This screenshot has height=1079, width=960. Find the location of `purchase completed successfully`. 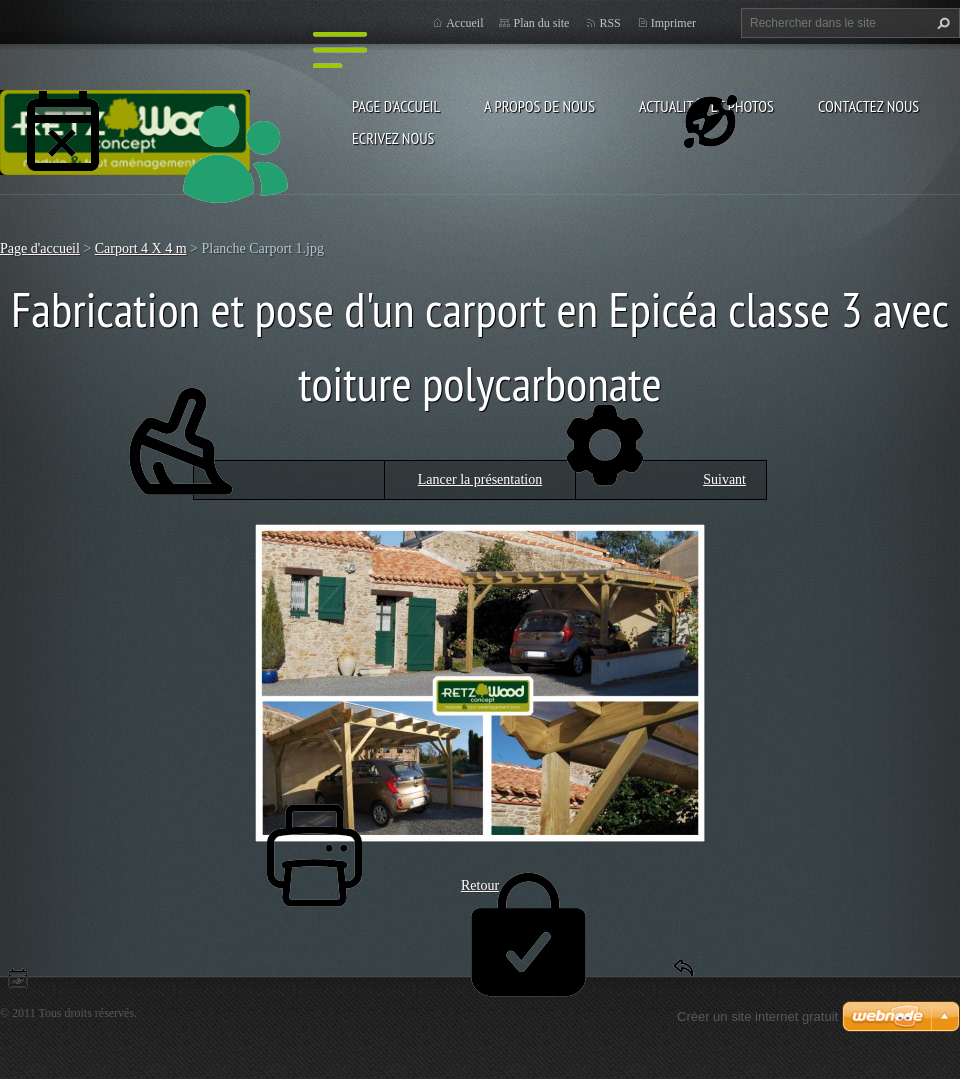

purchase completed successfully is located at coordinates (528, 934).